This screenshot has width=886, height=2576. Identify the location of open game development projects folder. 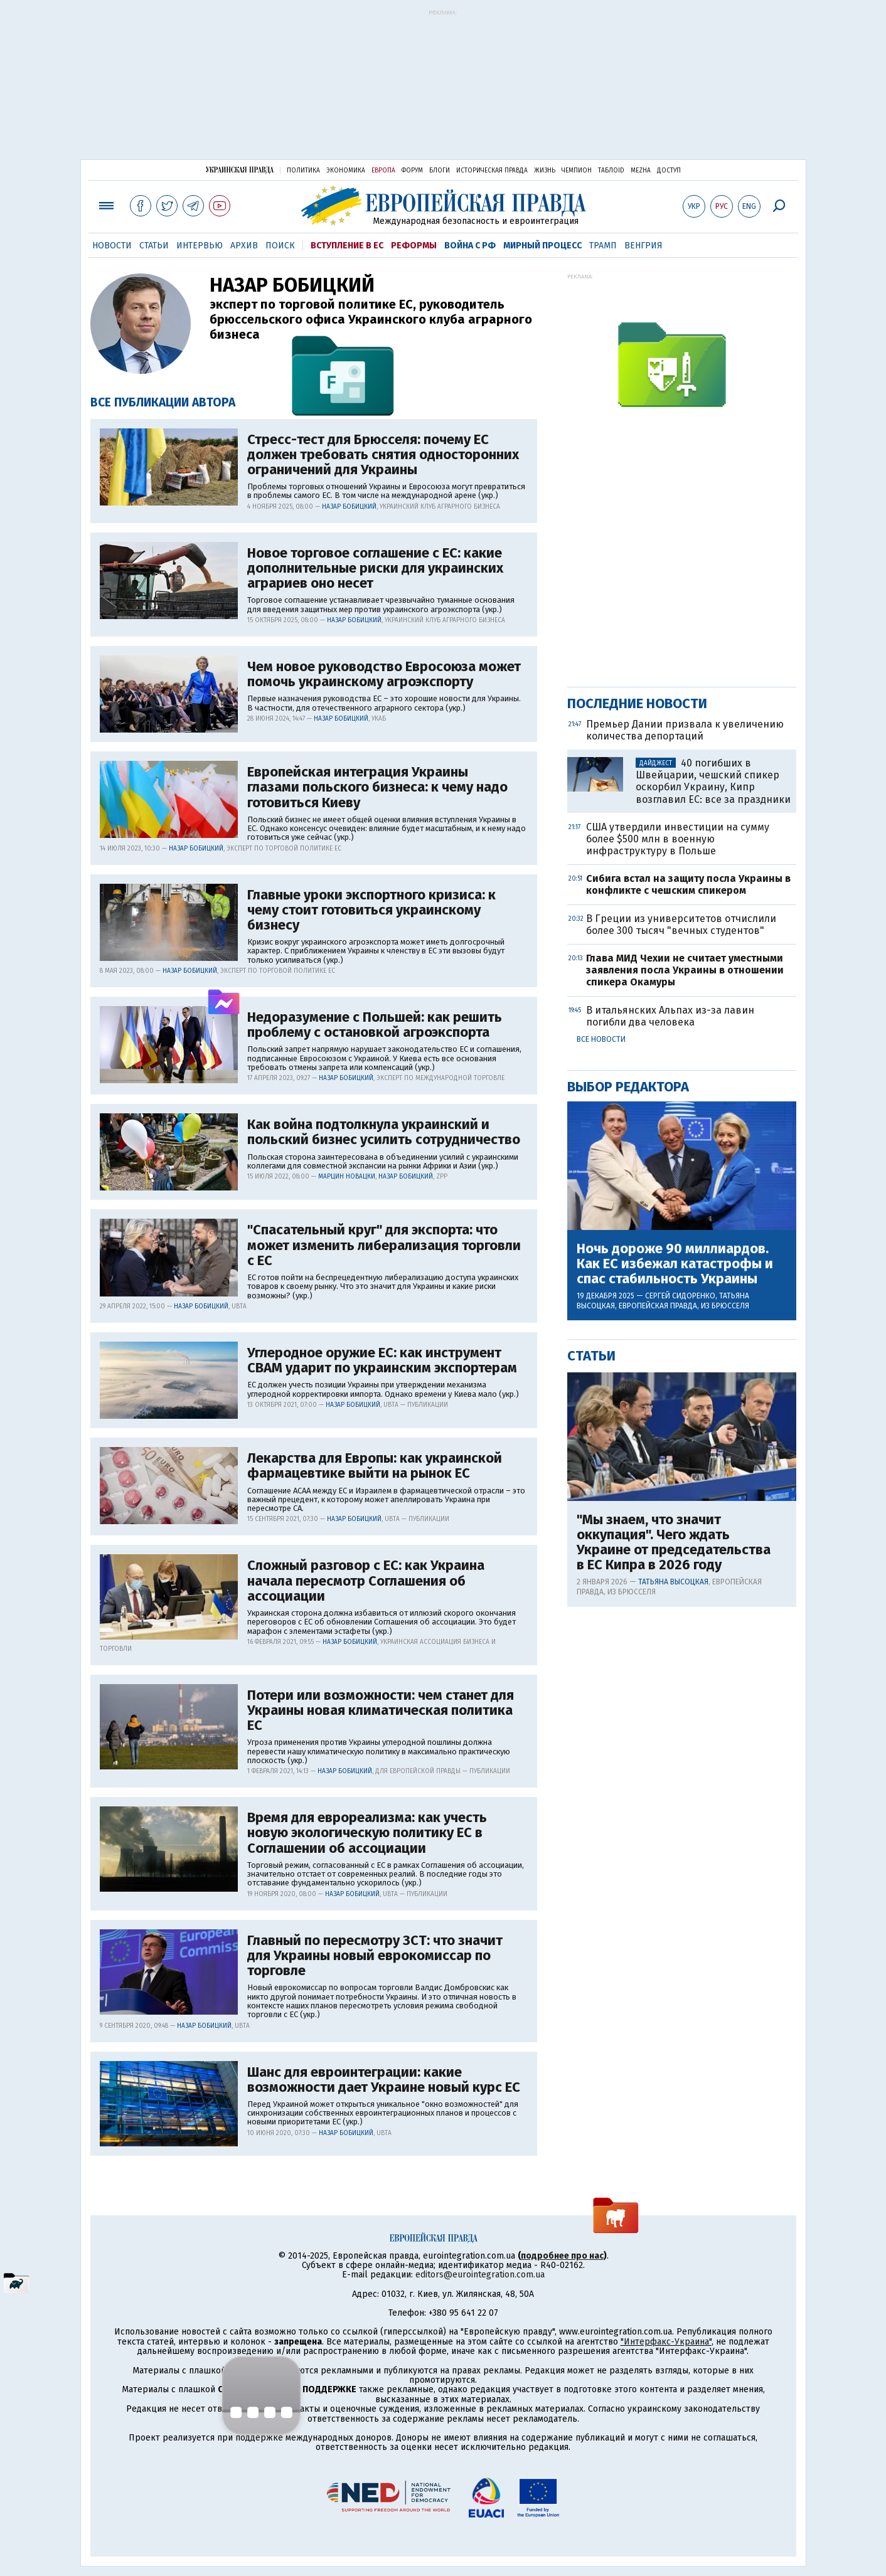
(672, 368).